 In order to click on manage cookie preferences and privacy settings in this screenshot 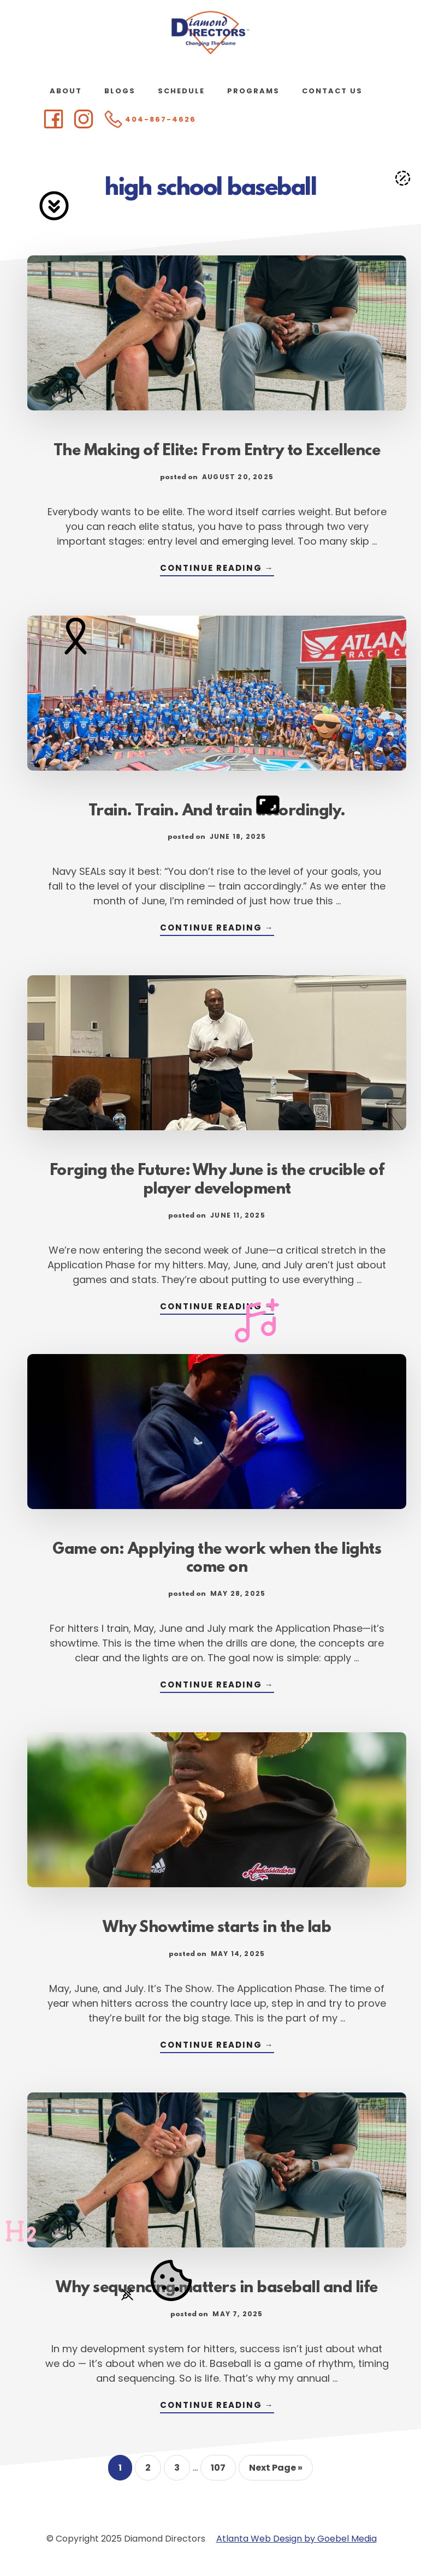, I will do `click(171, 2280)`.